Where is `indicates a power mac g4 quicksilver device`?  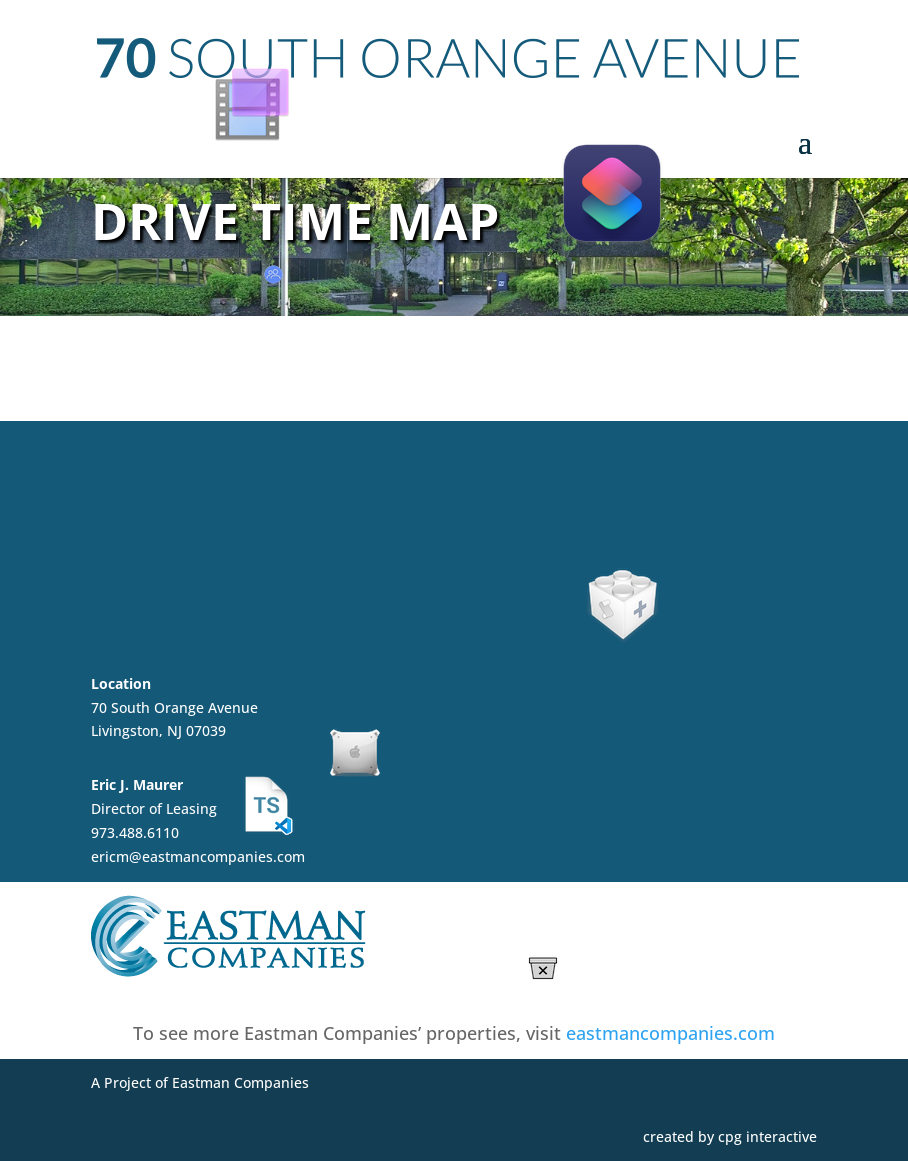
indicates a power mac g4 quicksilver device is located at coordinates (355, 752).